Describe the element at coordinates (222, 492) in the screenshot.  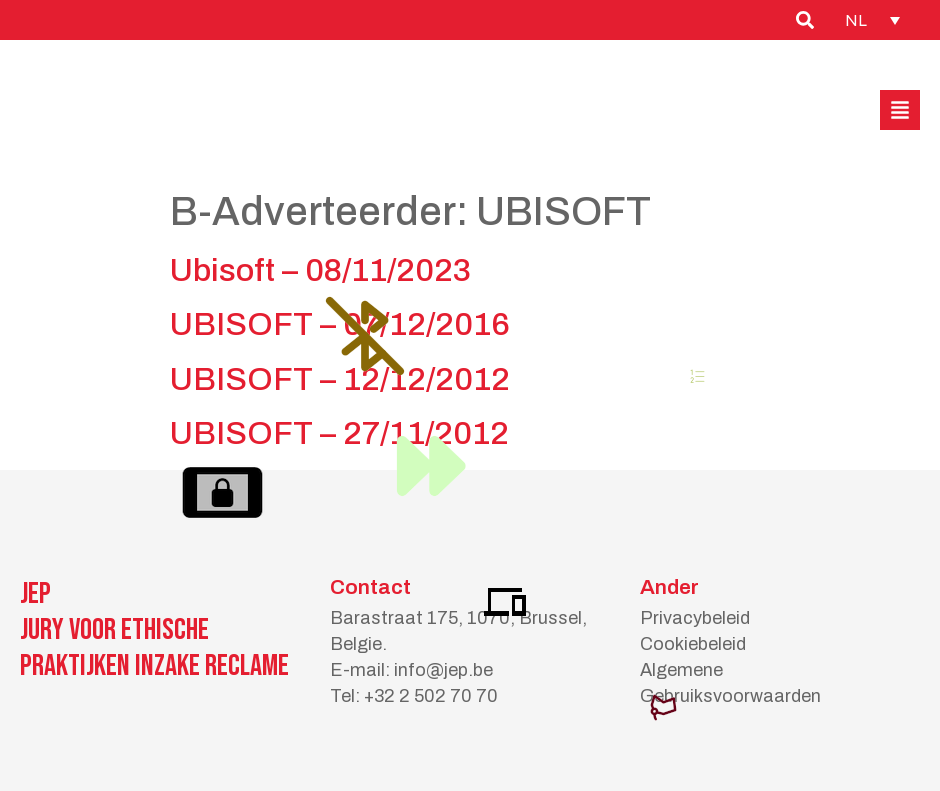
I see `lock screen orientation to landscape mode` at that location.